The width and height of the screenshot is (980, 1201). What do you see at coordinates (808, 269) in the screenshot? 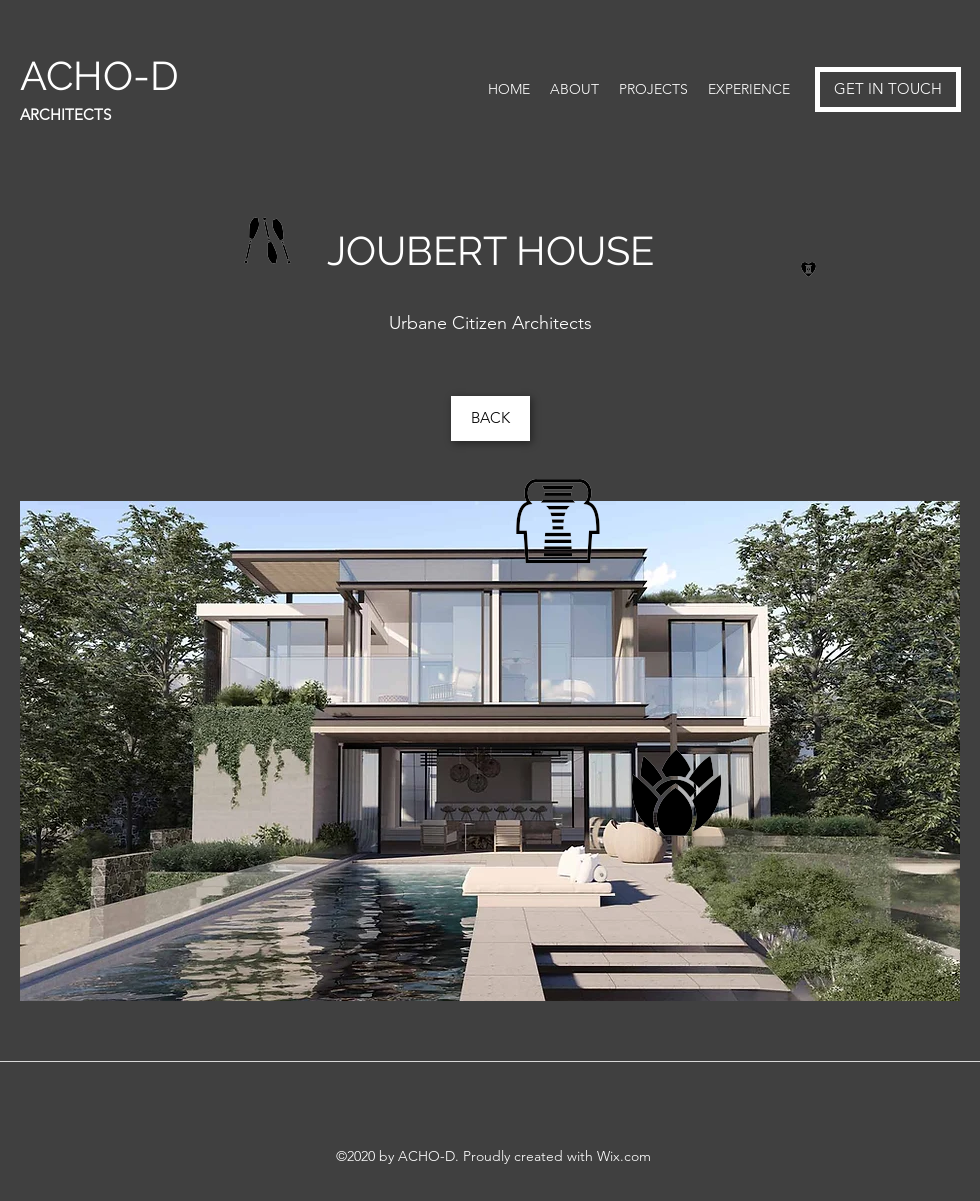
I see `indicates a lasting relationship or permanent bond in a game` at bounding box center [808, 269].